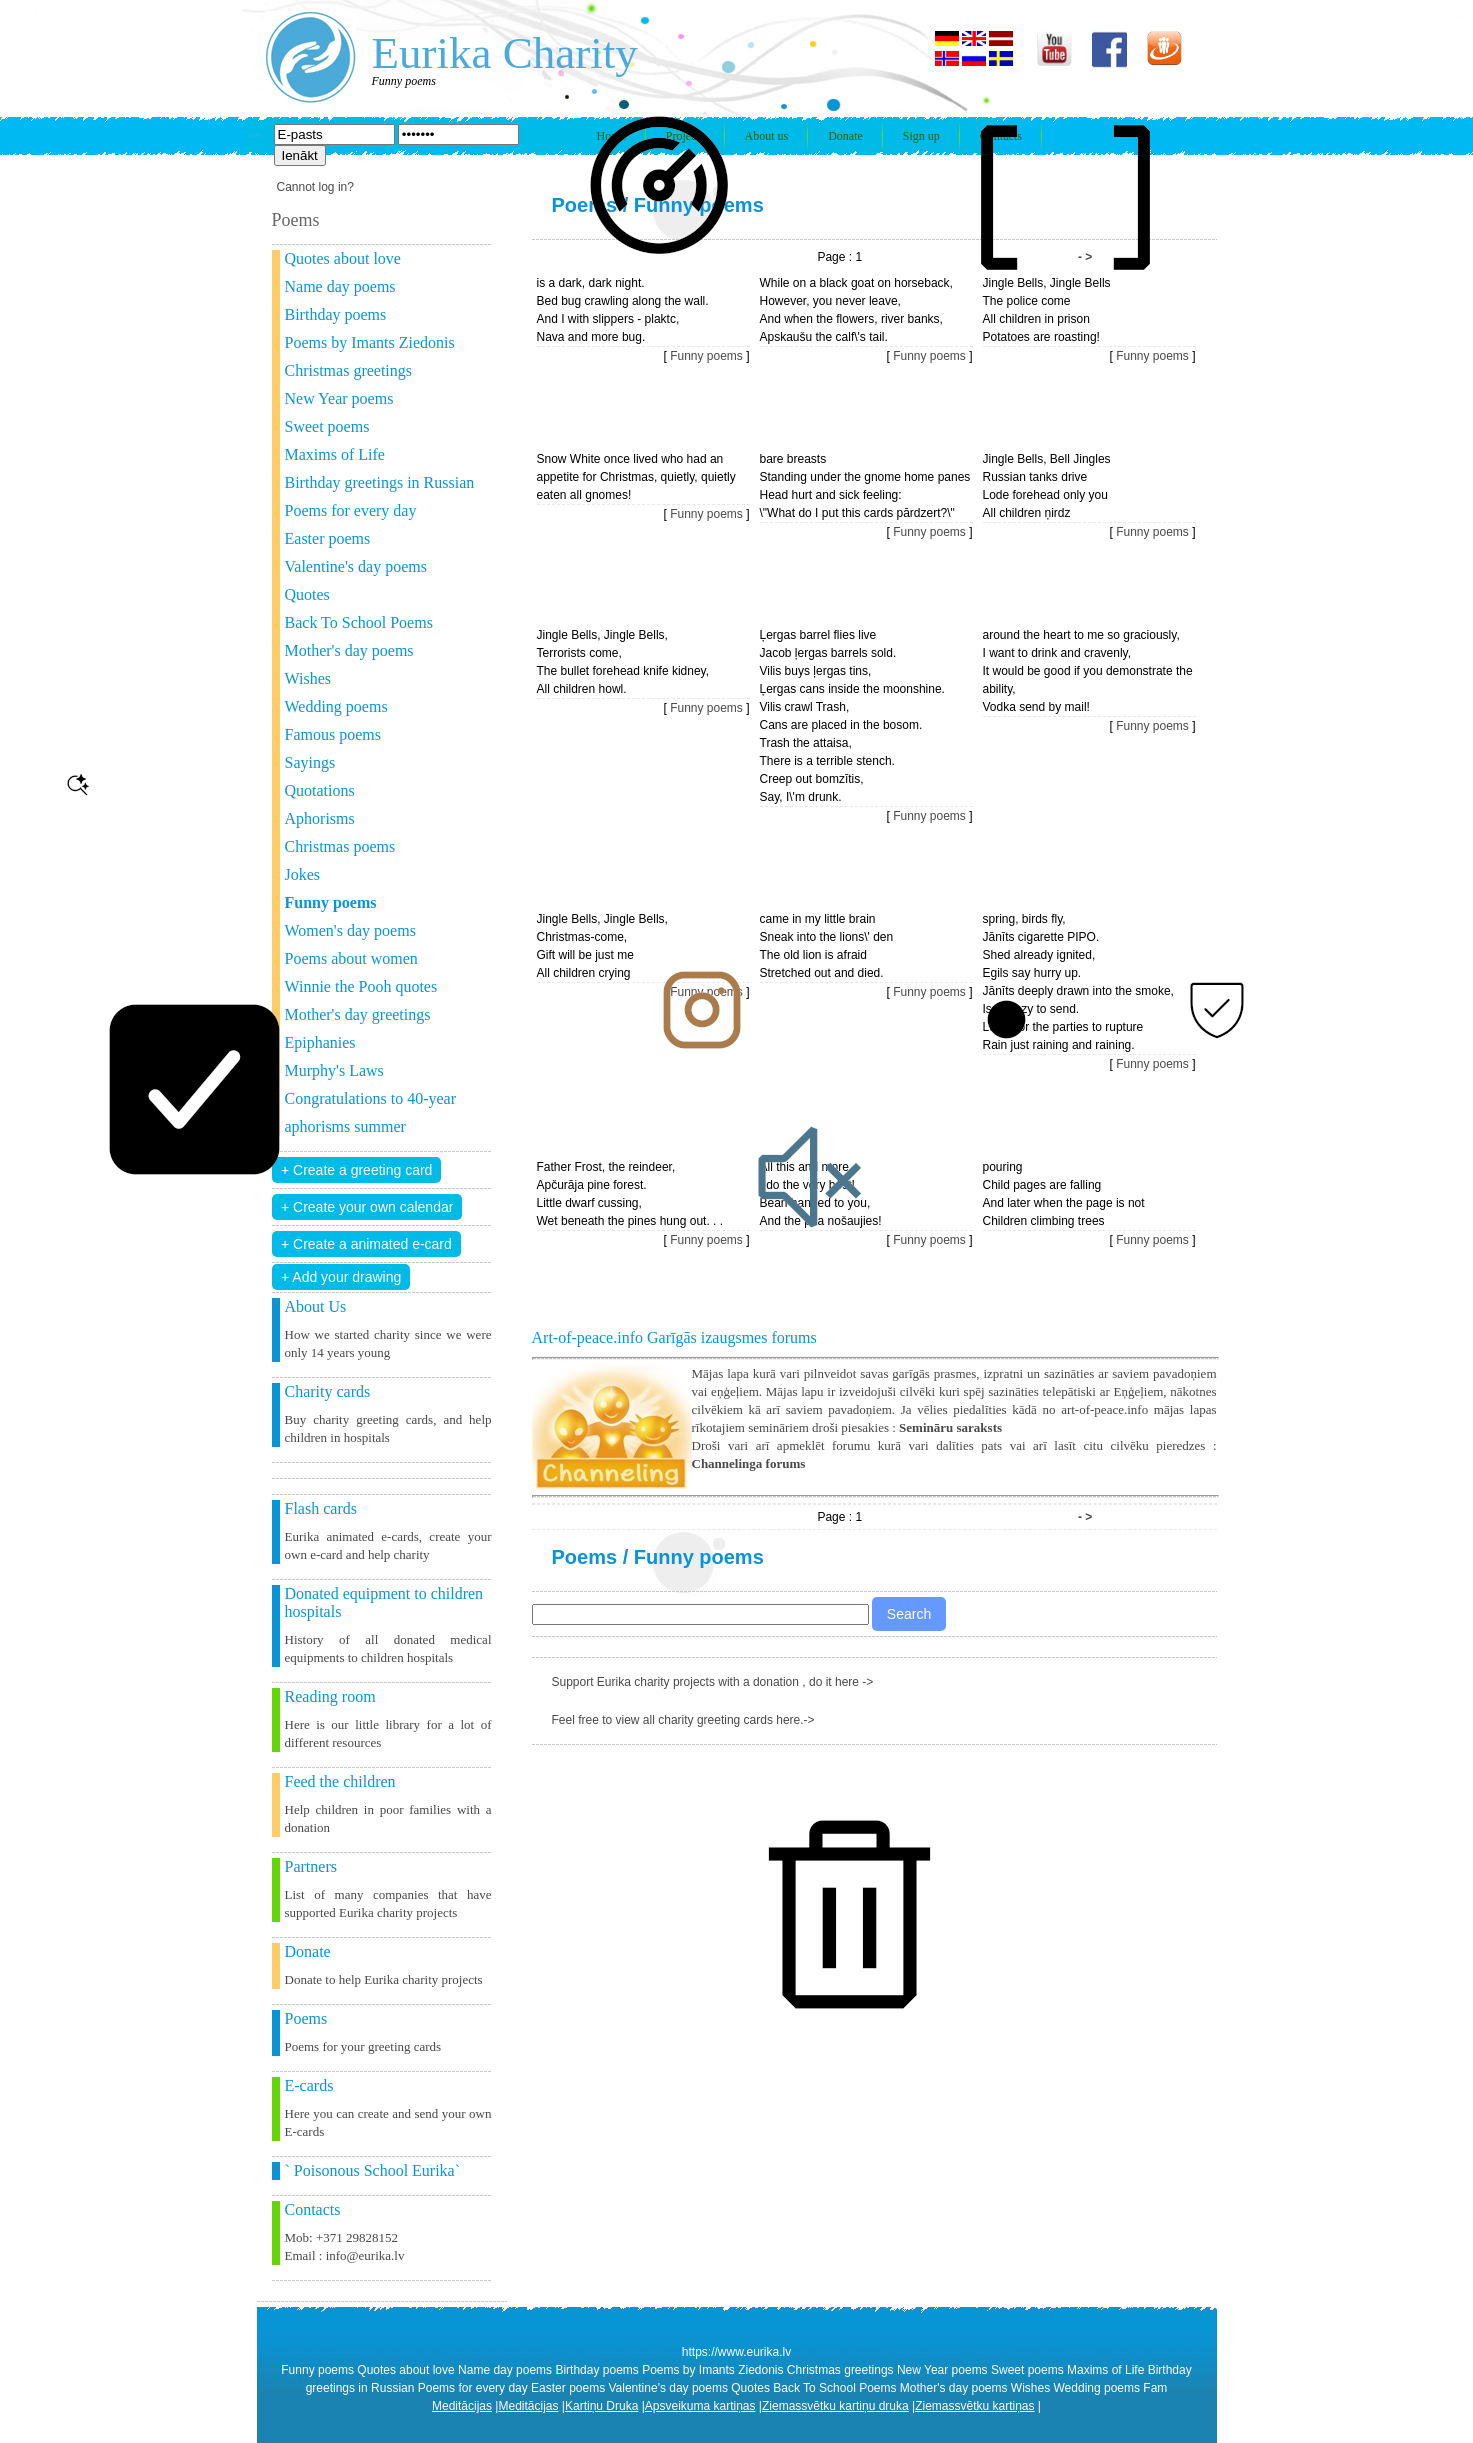  Describe the element at coordinates (664, 190) in the screenshot. I see `access the dashboard overview` at that location.